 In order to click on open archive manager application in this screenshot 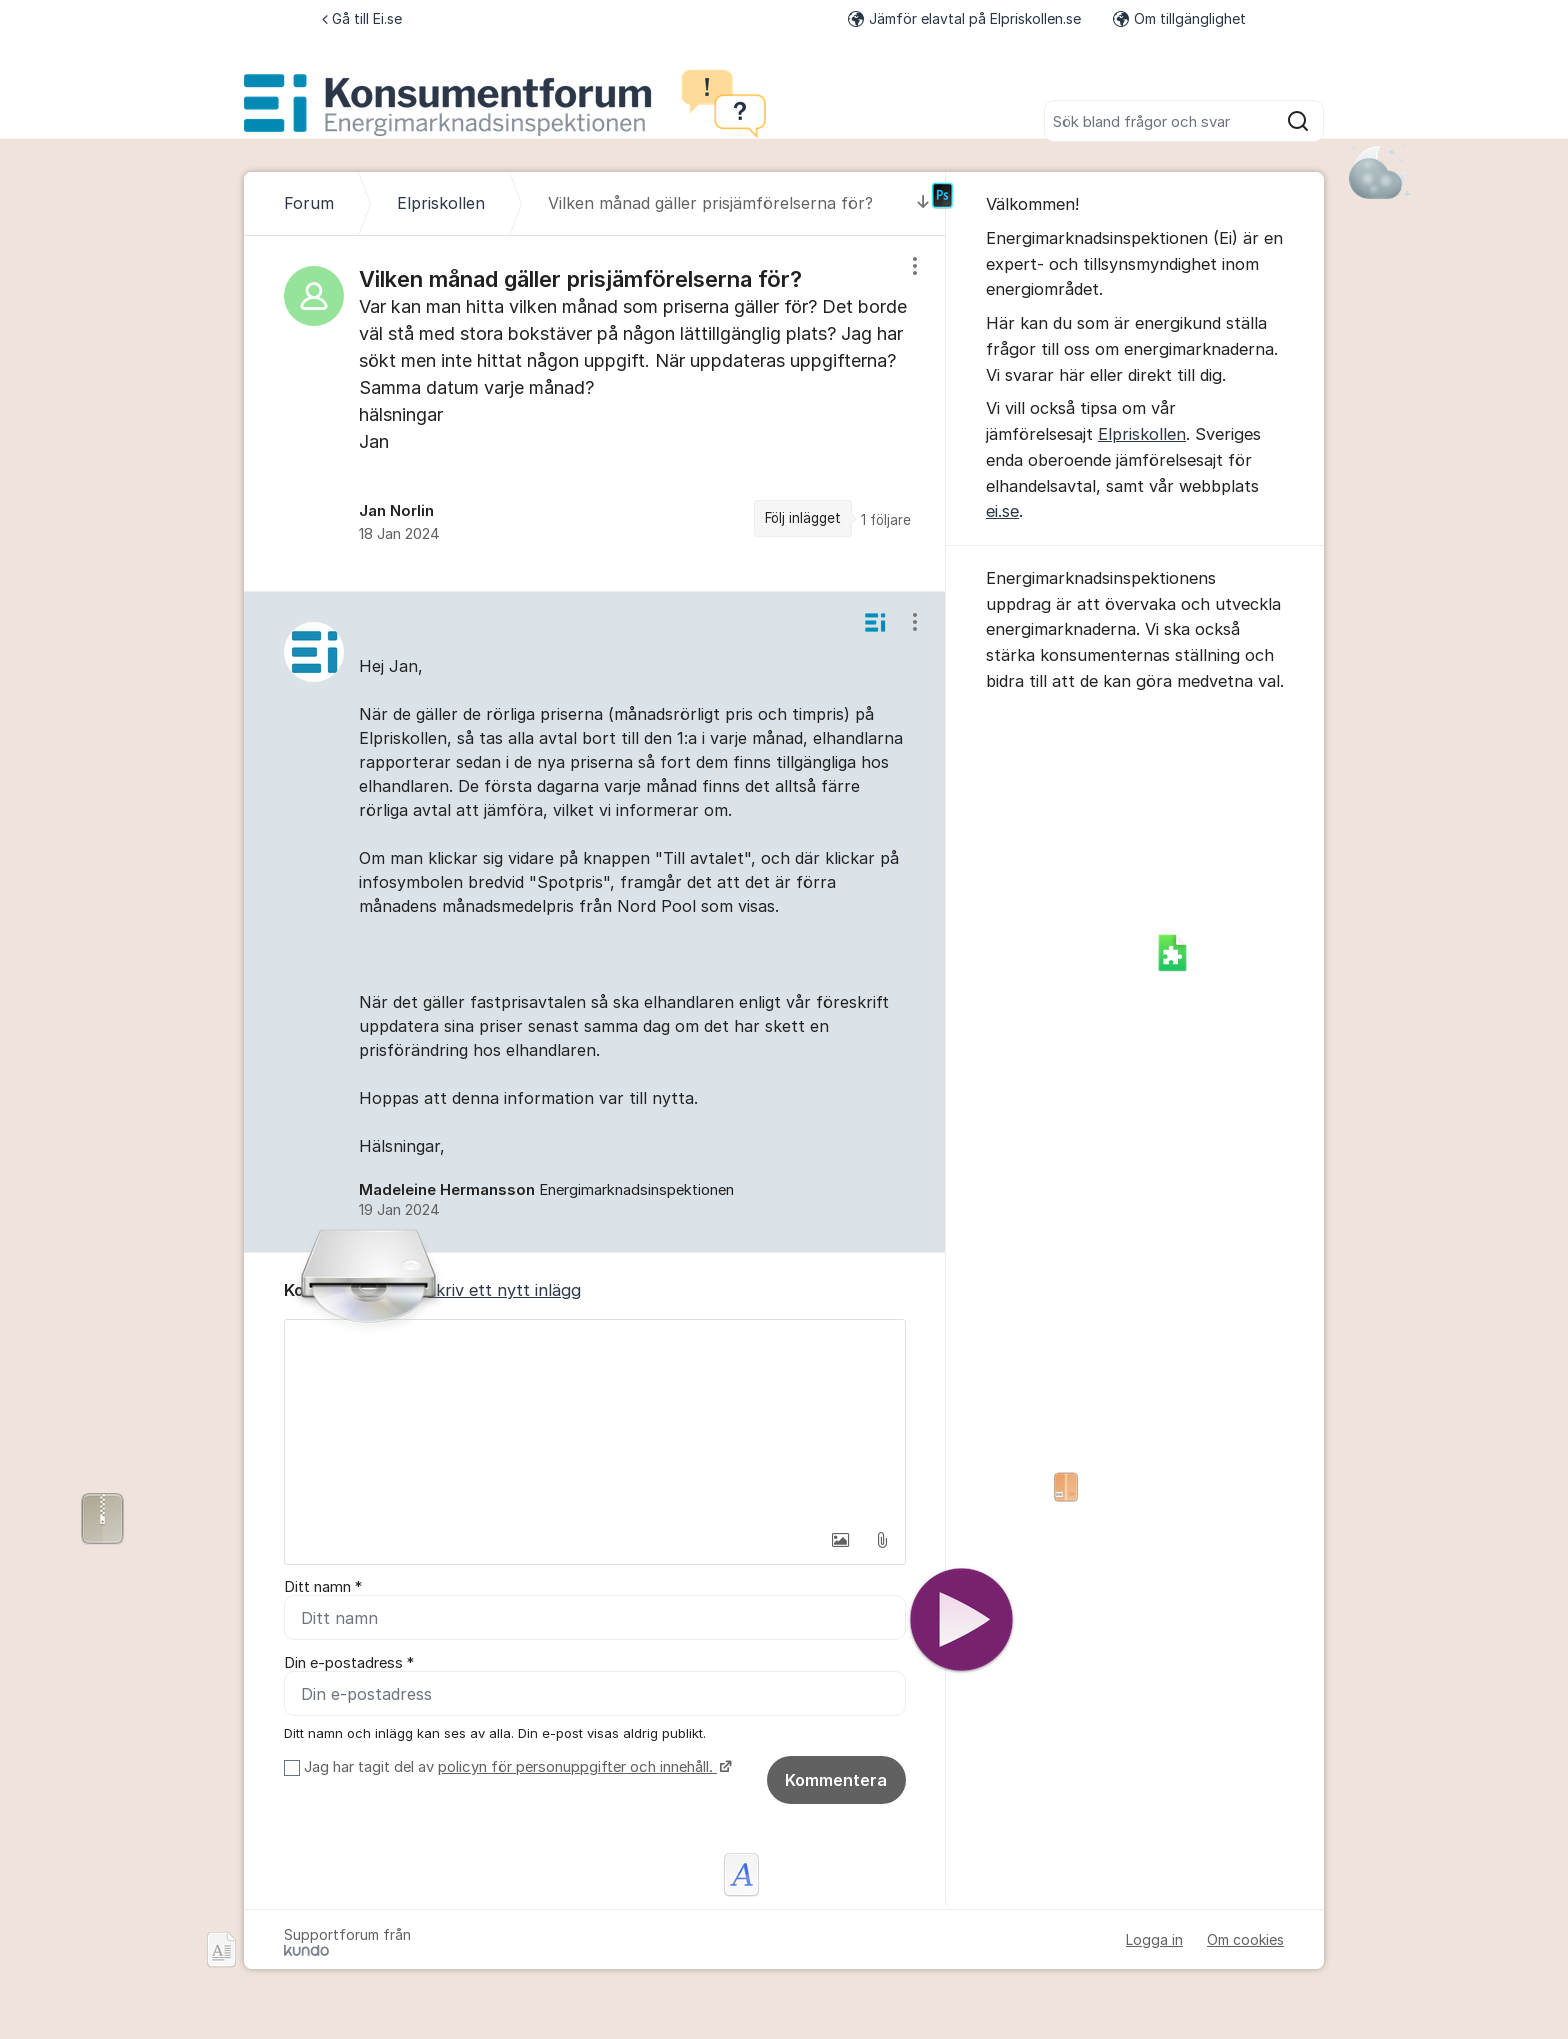, I will do `click(102, 1518)`.